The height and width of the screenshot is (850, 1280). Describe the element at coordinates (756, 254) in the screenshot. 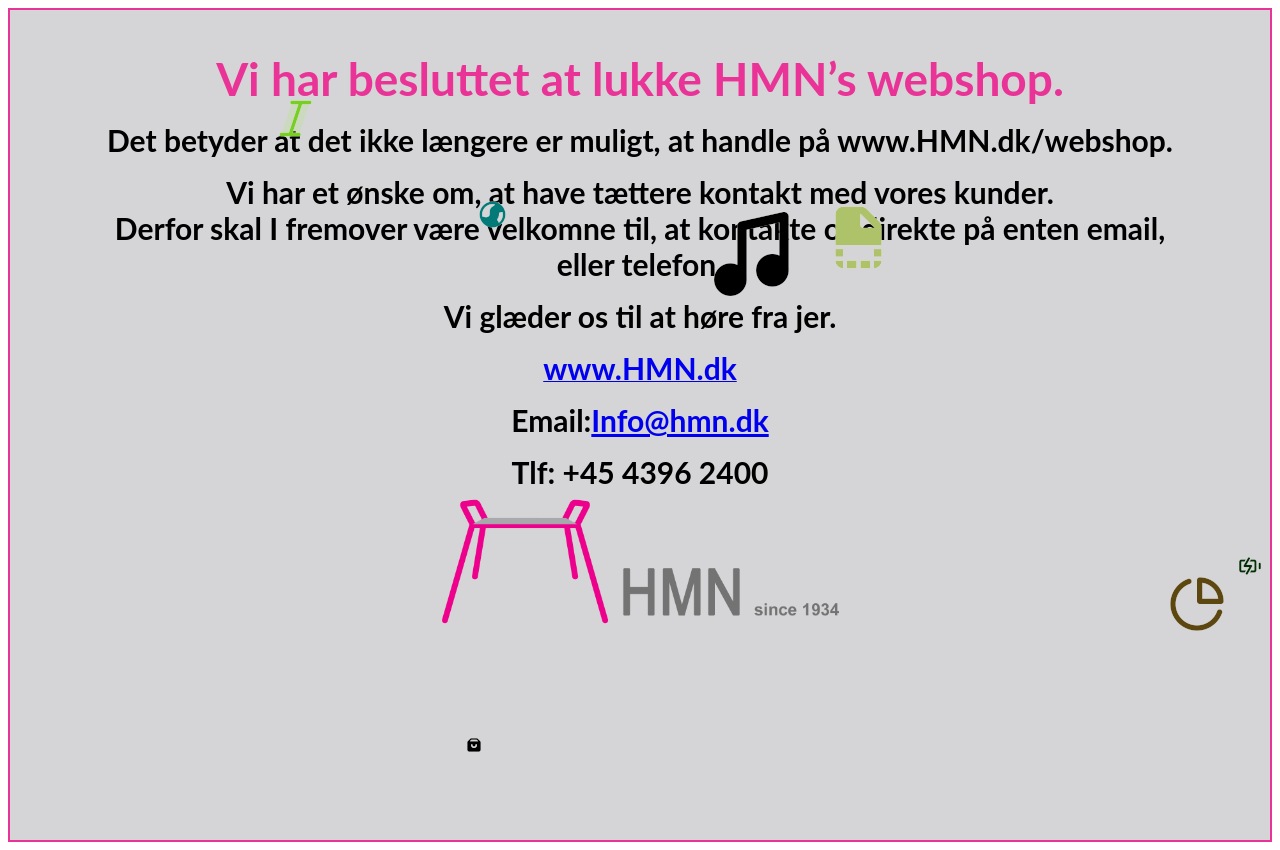

I see `access music library or audio files` at that location.